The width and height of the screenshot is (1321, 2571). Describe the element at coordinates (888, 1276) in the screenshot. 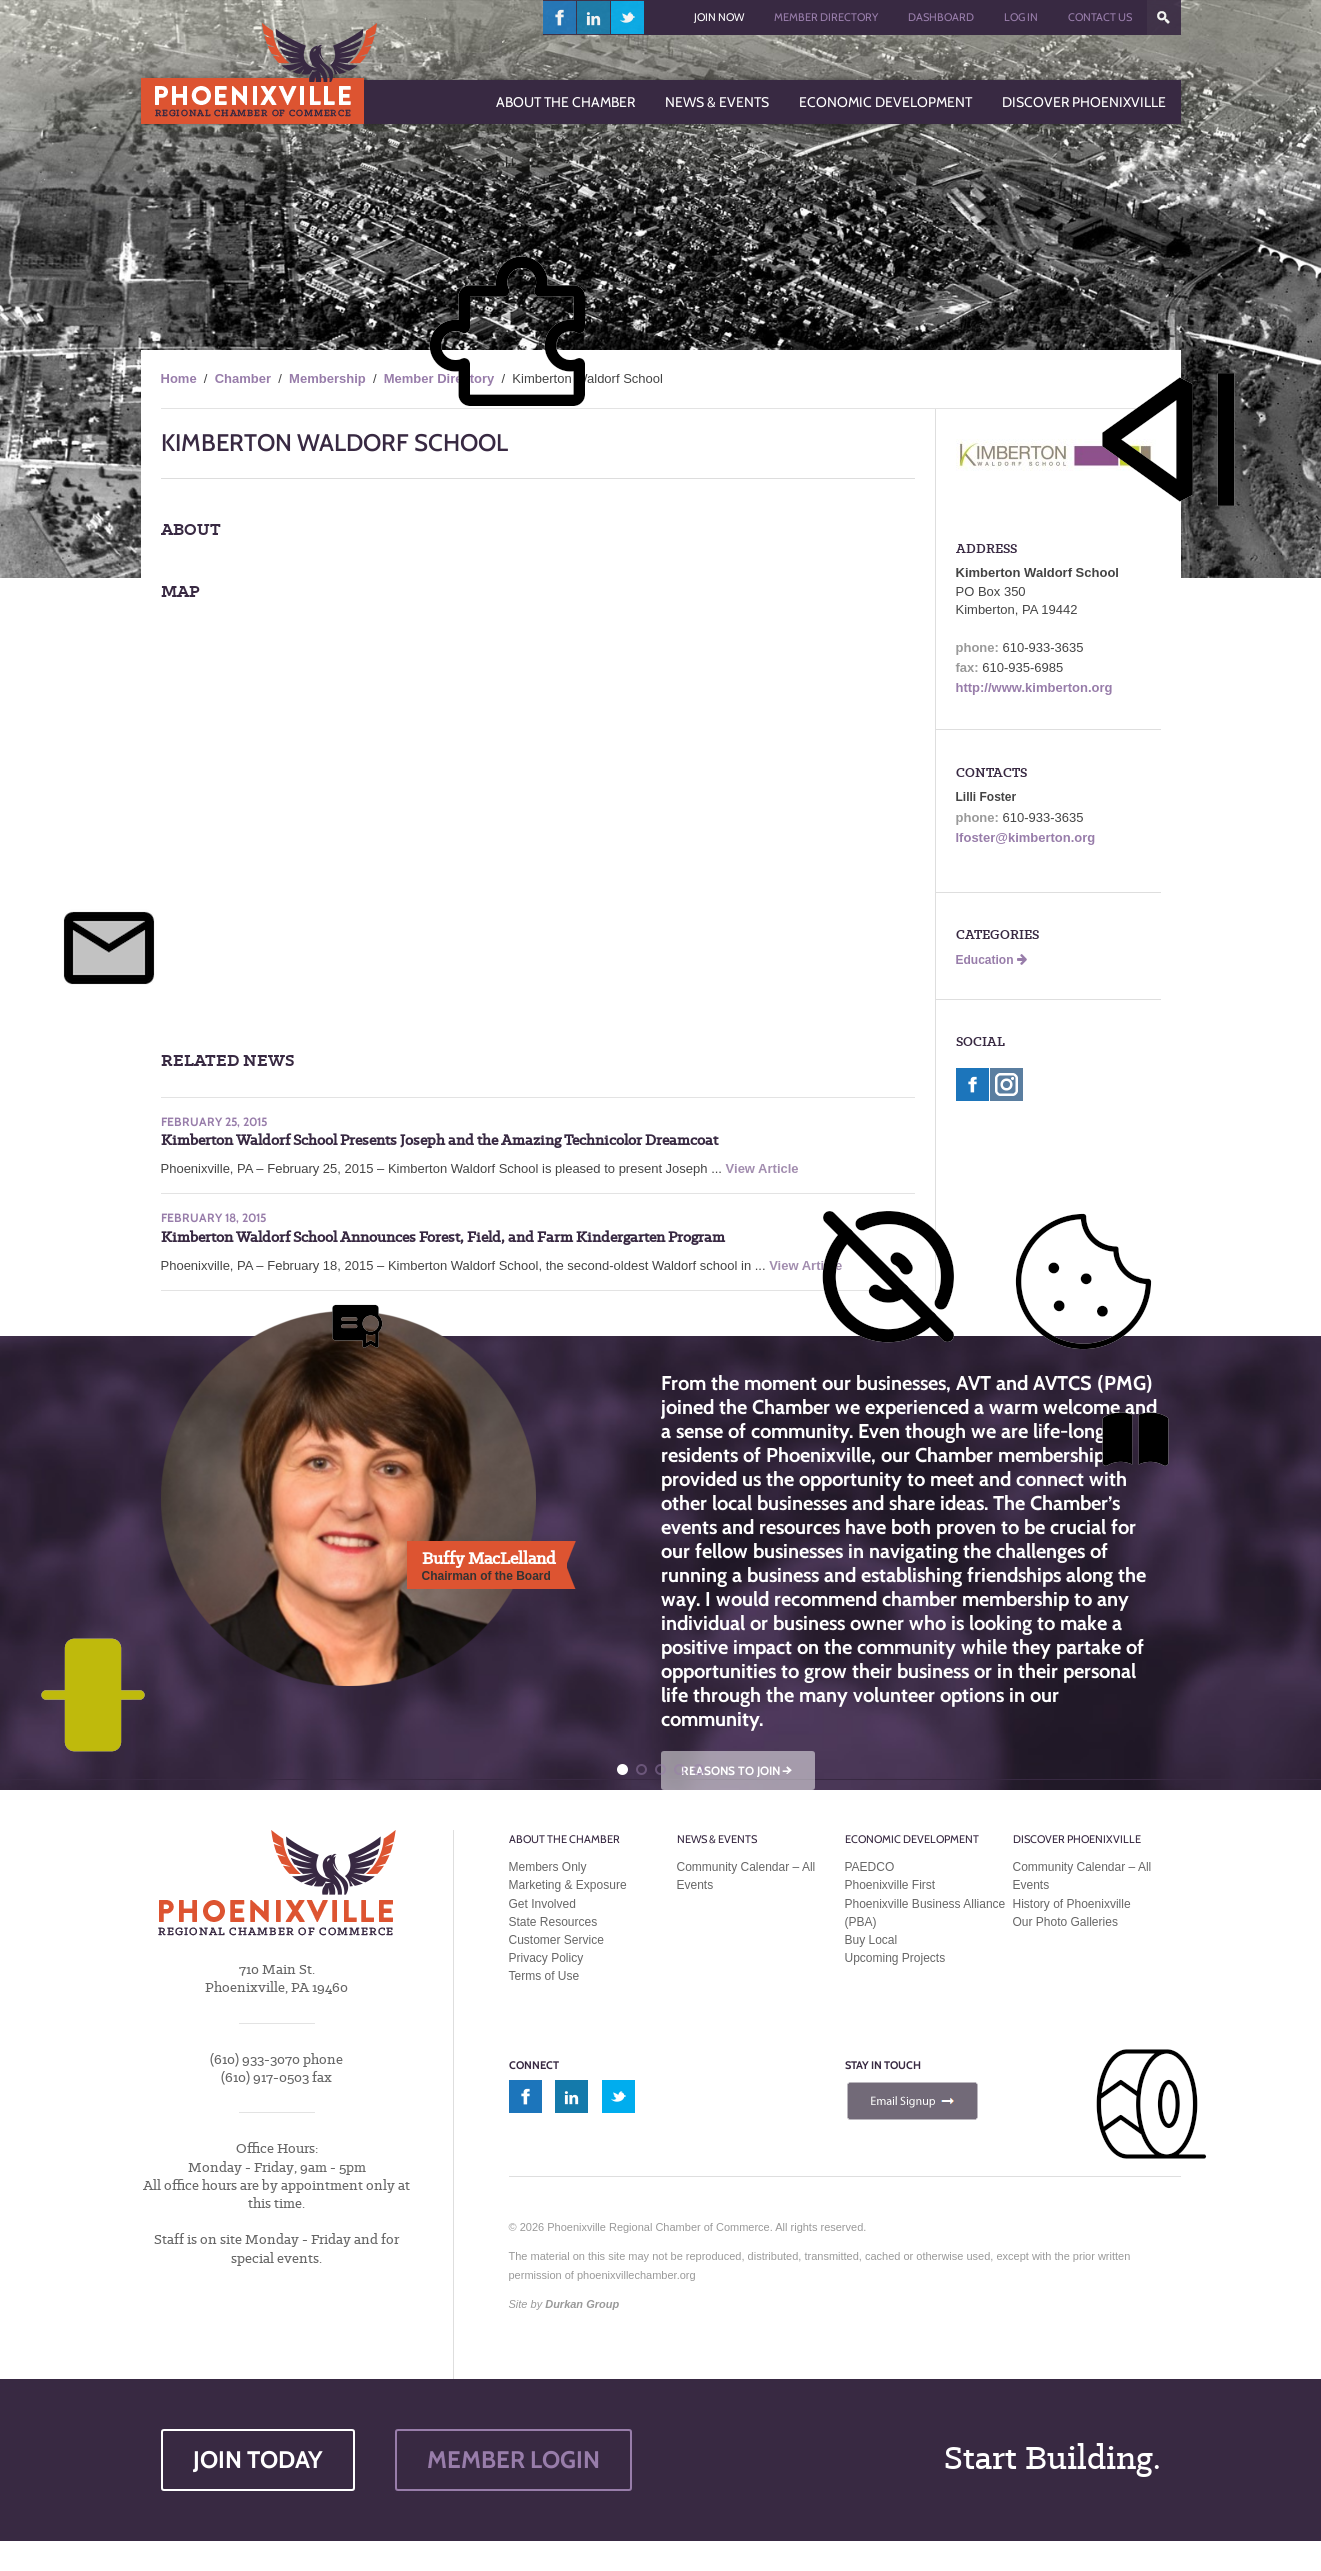

I see `disable copyleft licensing` at that location.